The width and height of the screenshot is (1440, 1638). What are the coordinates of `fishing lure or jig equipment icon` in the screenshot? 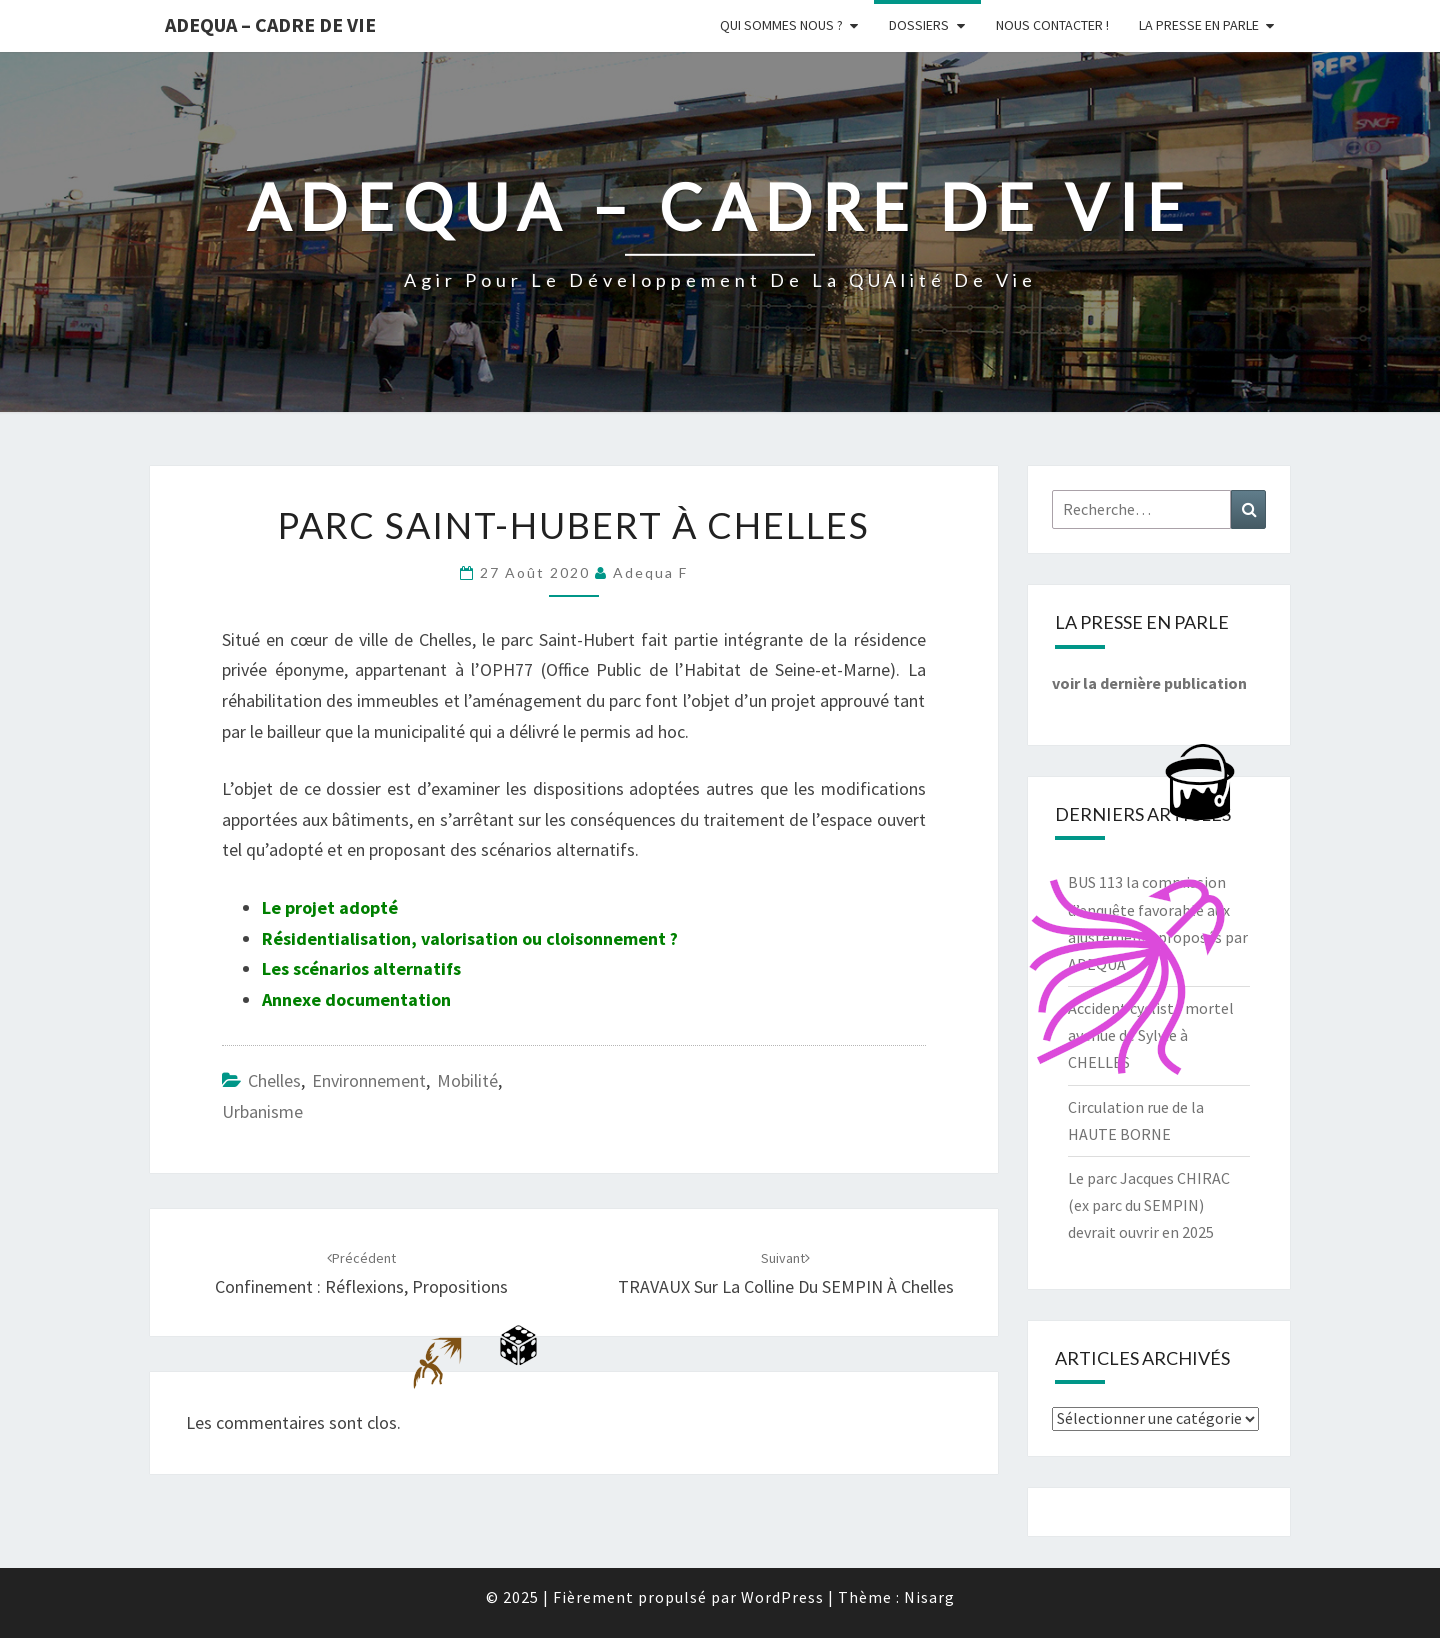 It's located at (1128, 975).